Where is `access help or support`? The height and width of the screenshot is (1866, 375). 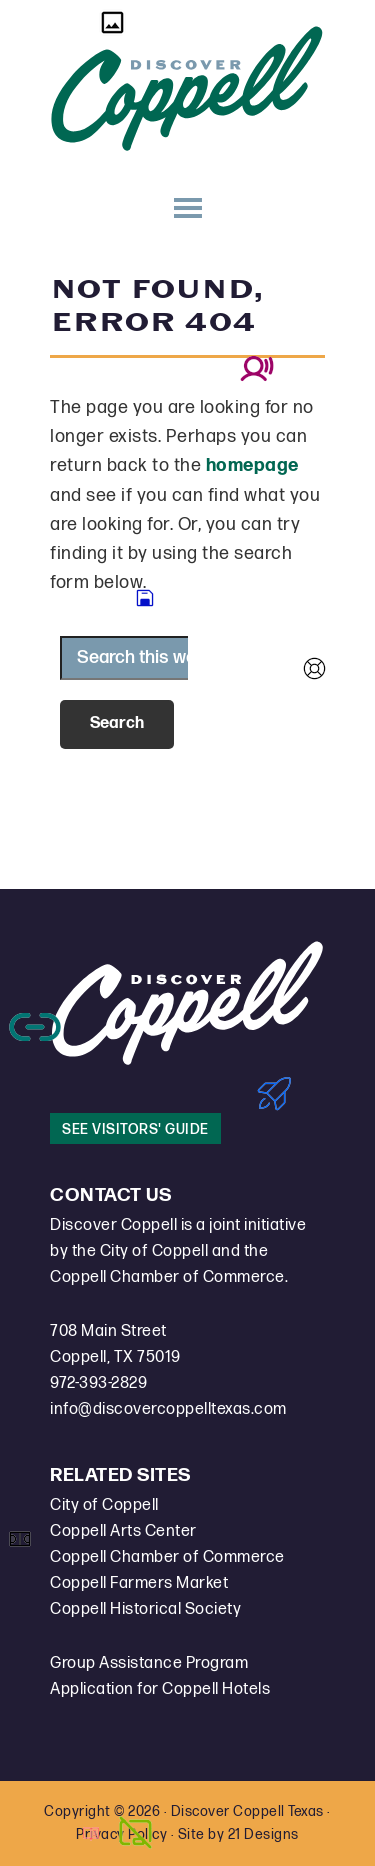
access help or support is located at coordinates (314, 668).